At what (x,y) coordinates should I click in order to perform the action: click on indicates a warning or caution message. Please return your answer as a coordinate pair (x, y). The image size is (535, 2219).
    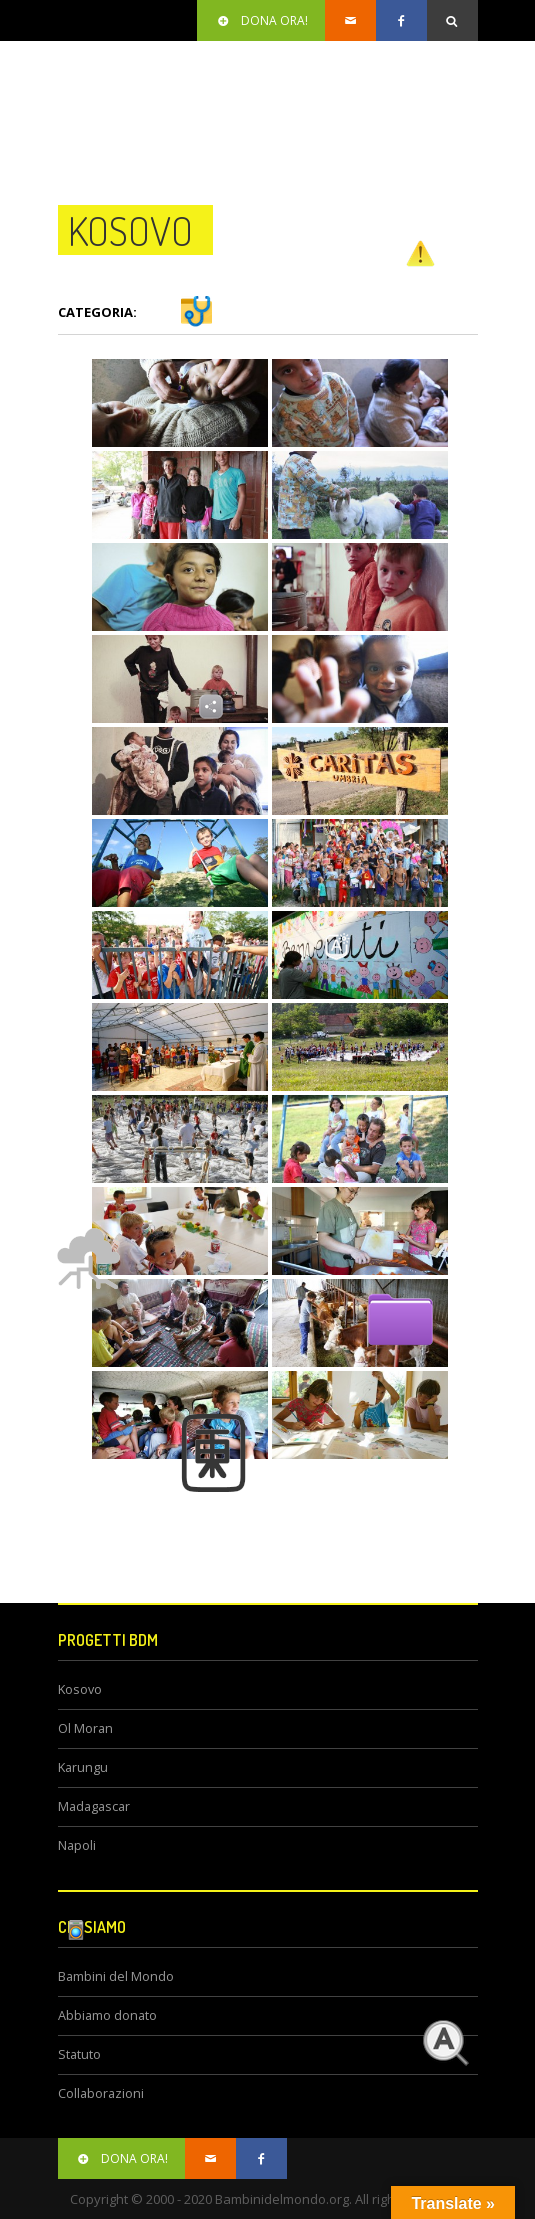
    Looking at the image, I should click on (420, 253).